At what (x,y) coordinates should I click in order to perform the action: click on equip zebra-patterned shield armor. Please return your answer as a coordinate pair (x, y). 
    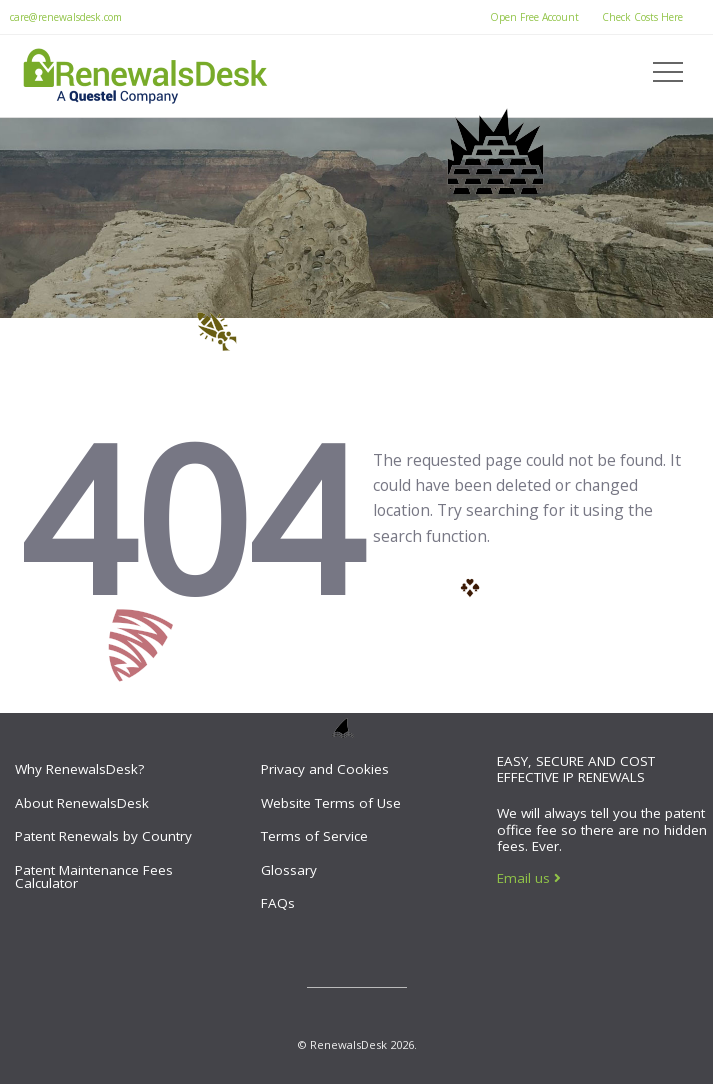
    Looking at the image, I should click on (139, 645).